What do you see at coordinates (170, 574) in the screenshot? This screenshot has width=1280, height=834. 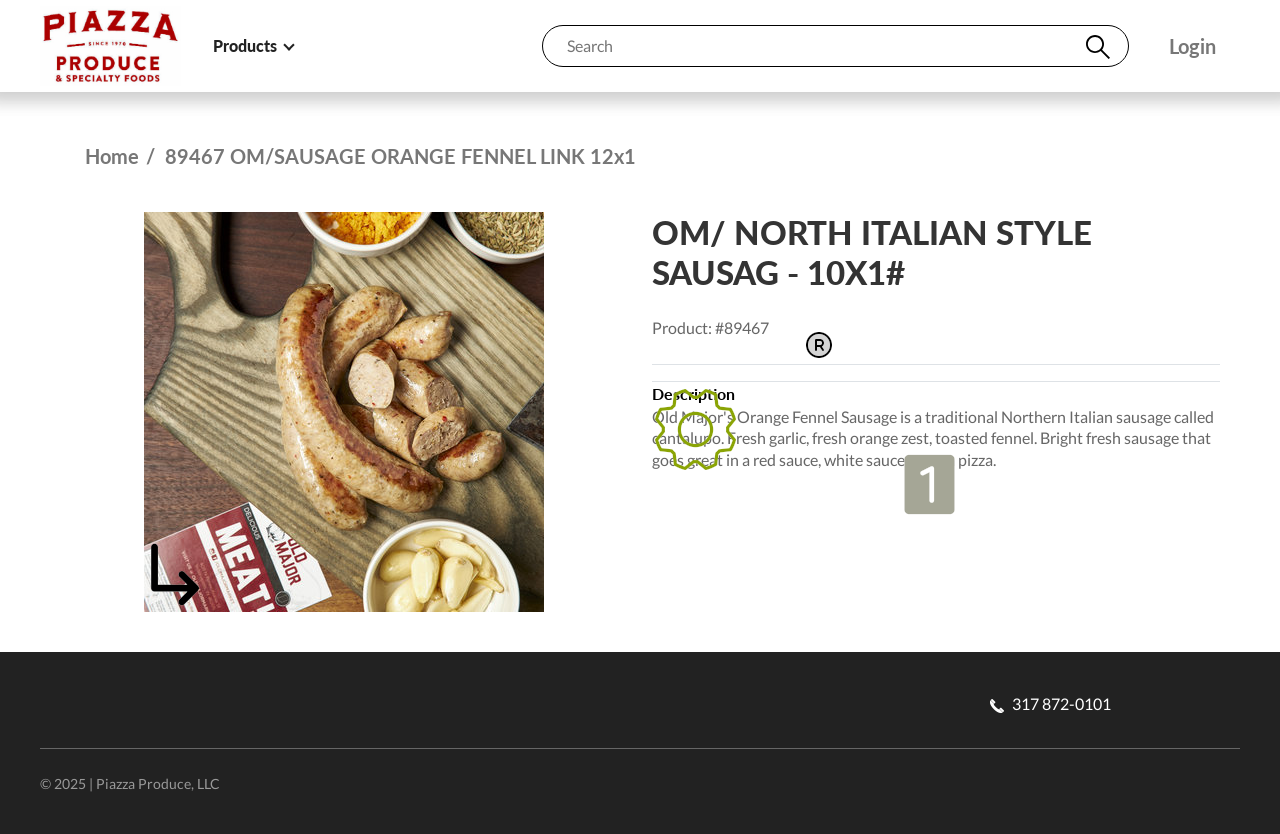 I see `move item down and to the right` at bounding box center [170, 574].